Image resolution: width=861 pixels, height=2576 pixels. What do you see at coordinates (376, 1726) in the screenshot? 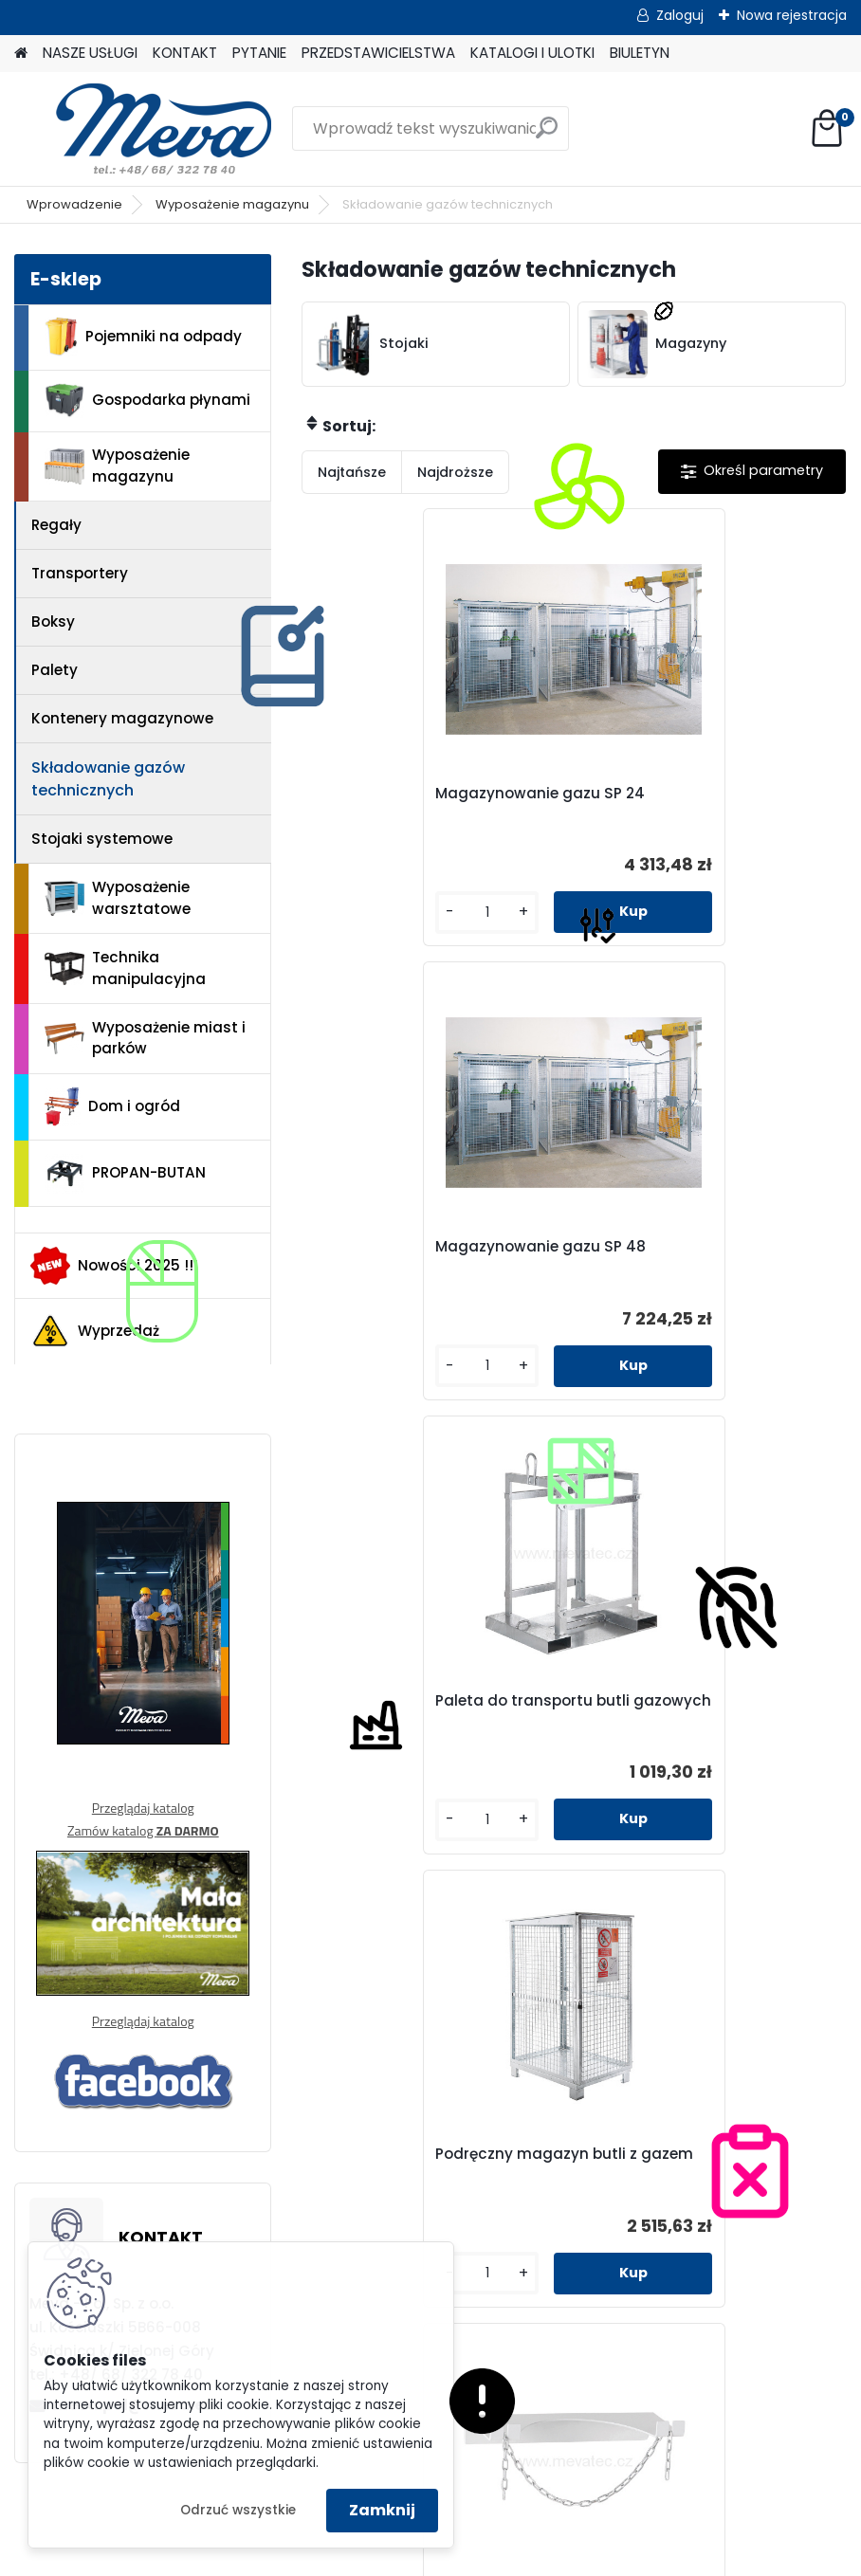
I see `view manufacturing or production settings` at bounding box center [376, 1726].